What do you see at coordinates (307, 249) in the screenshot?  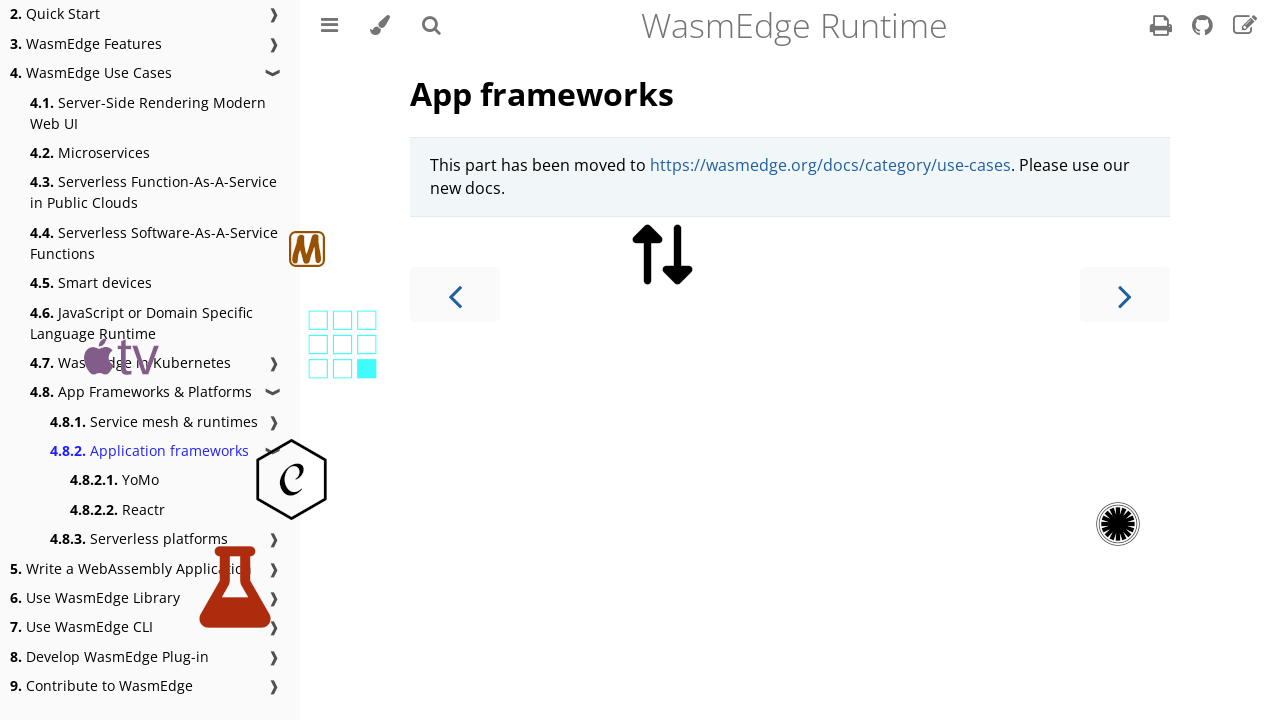 I see `open MangaUpdates website or app` at bounding box center [307, 249].